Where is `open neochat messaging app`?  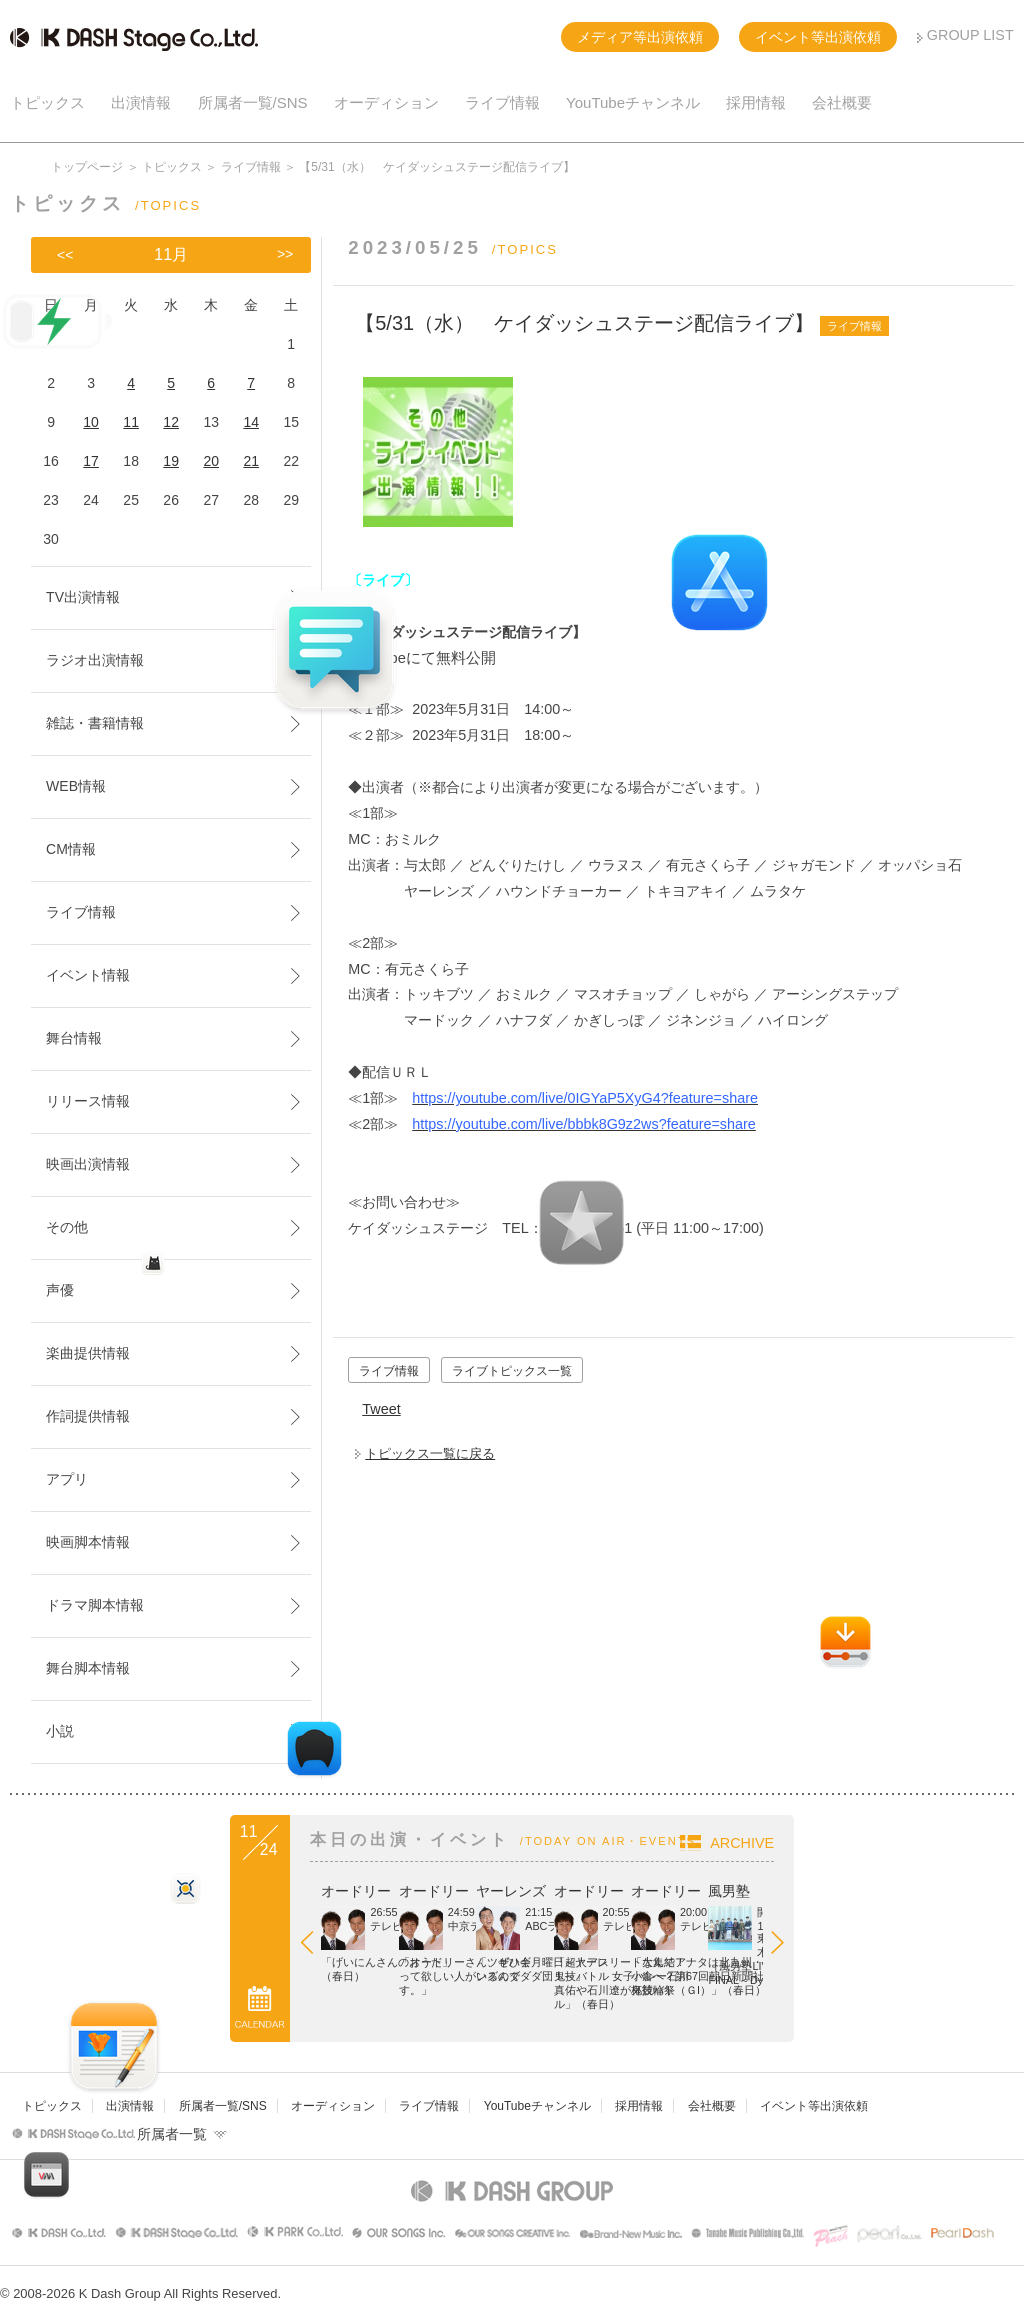 open neochat messaging app is located at coordinates (334, 649).